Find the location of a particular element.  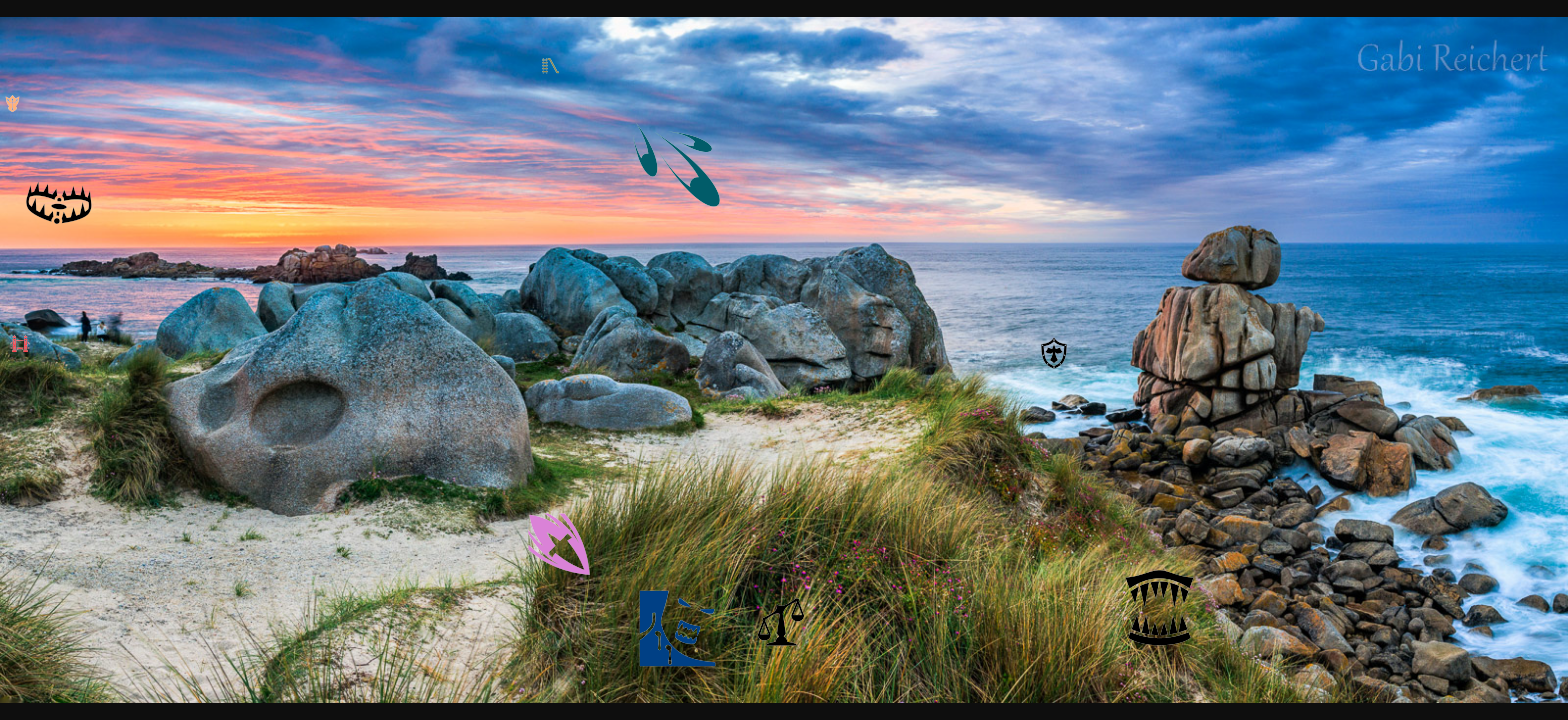

view London landmarks or attractions is located at coordinates (20, 343).